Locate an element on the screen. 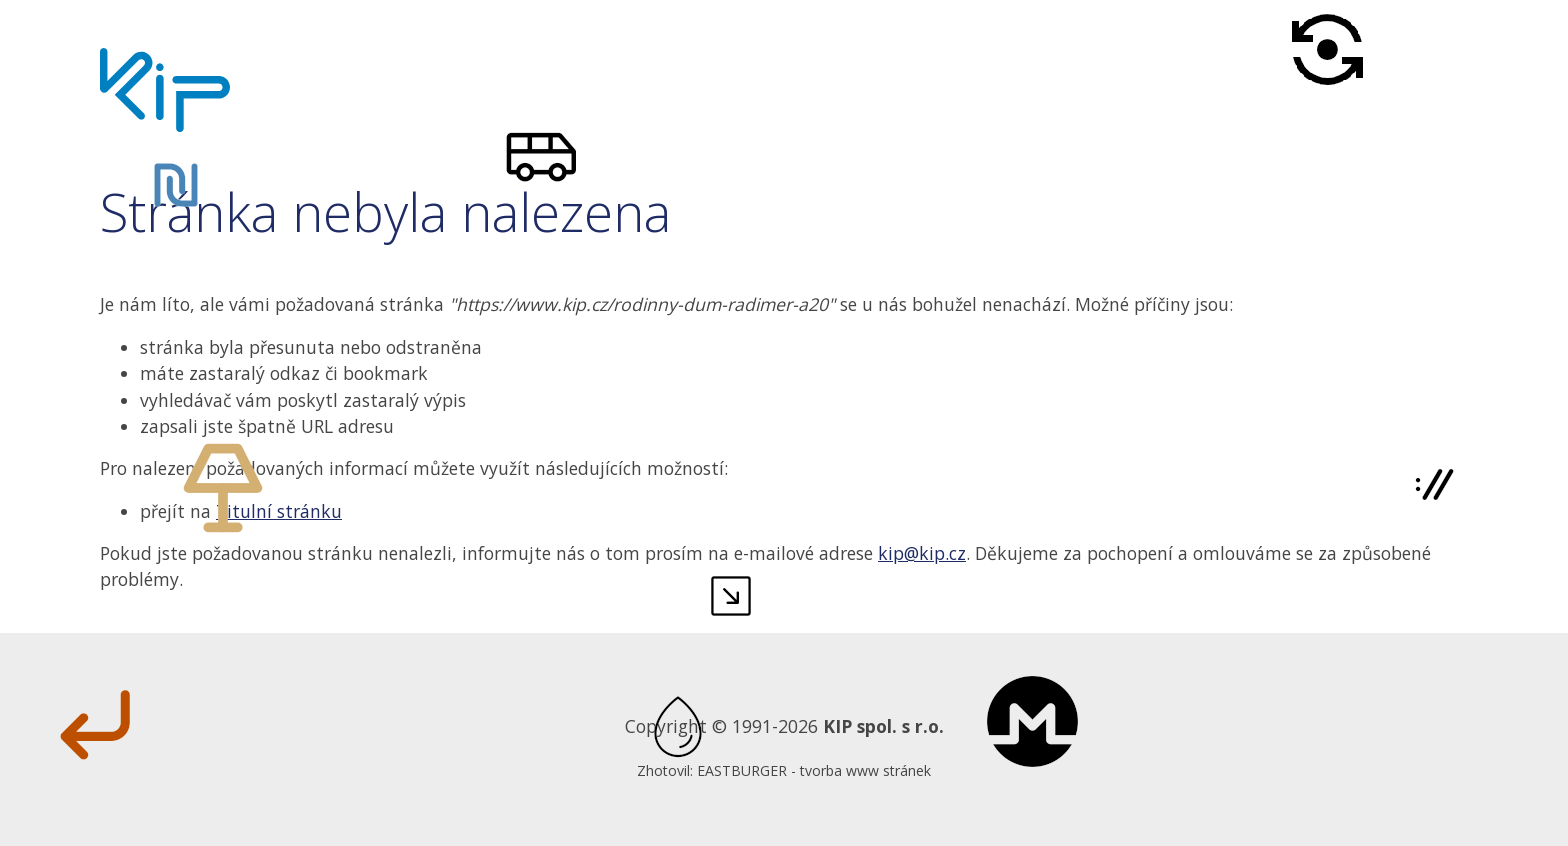  track delivery or shipping status is located at coordinates (539, 156).